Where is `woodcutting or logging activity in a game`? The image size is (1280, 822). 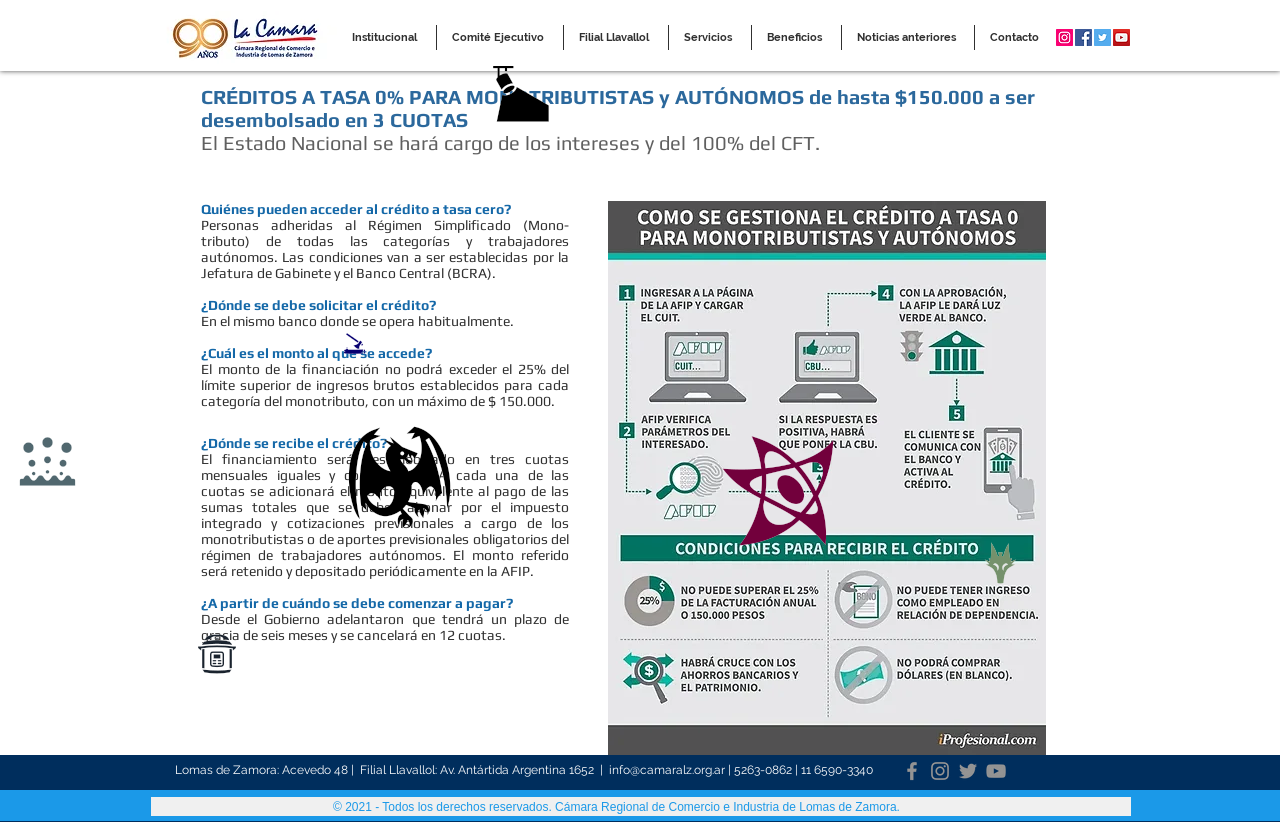
woodcutting or logging activity in a game is located at coordinates (354, 343).